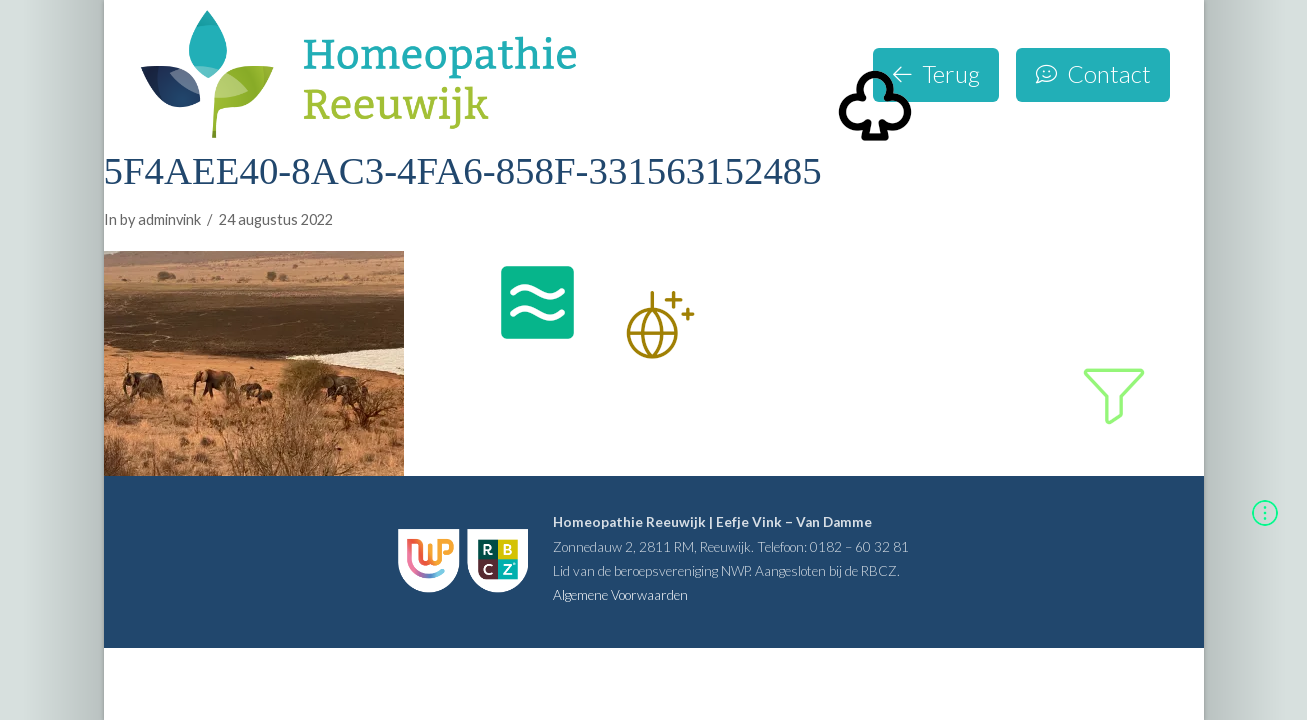 The image size is (1307, 720). I want to click on select clubs suit in a card game, so click(875, 107).